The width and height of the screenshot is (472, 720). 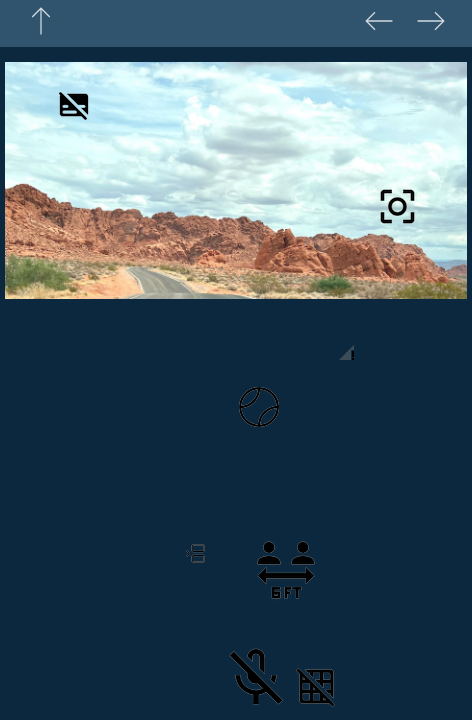 What do you see at coordinates (74, 105) in the screenshot?
I see `turn off subtitles or closed captions` at bounding box center [74, 105].